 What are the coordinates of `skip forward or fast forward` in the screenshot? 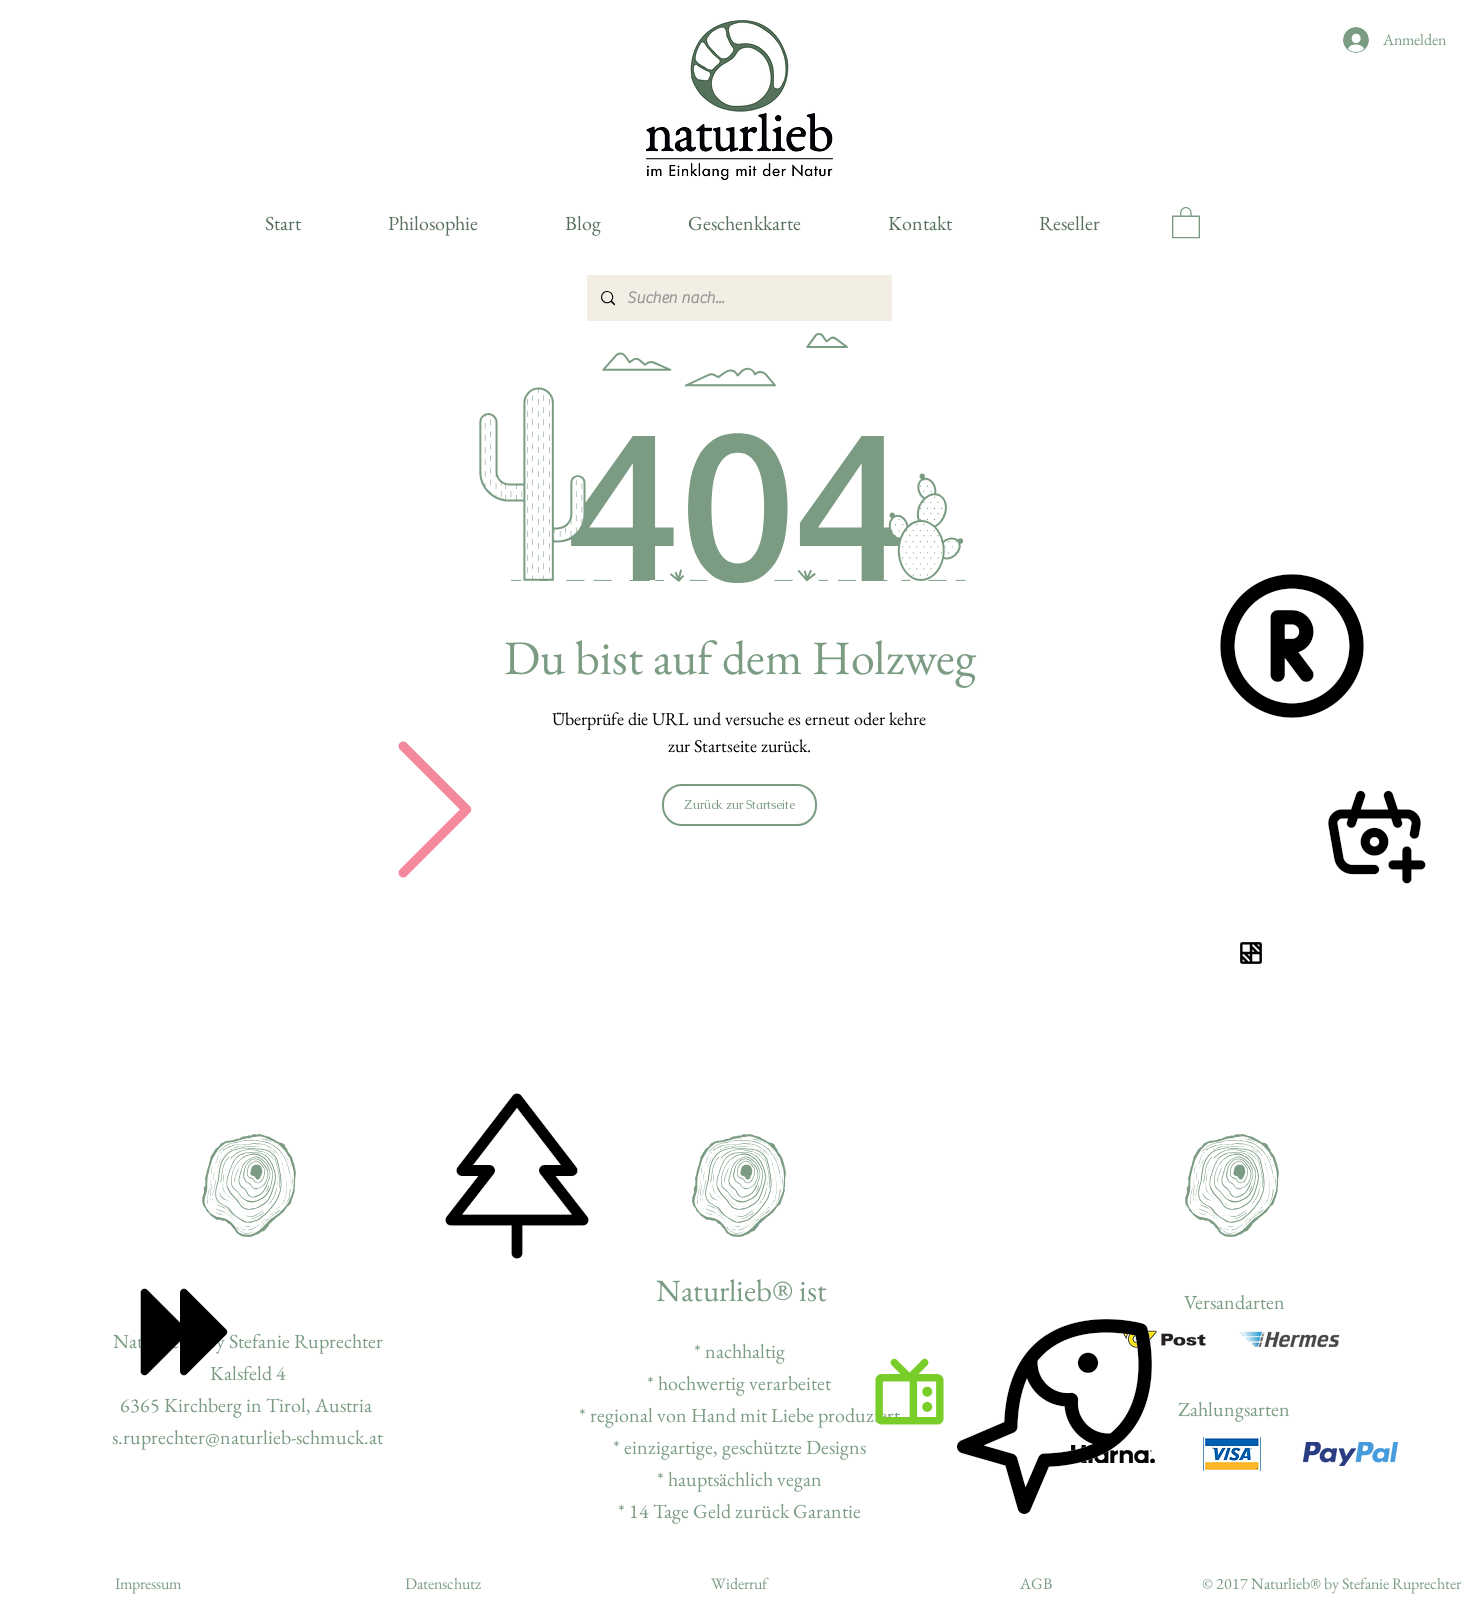 It's located at (180, 1332).